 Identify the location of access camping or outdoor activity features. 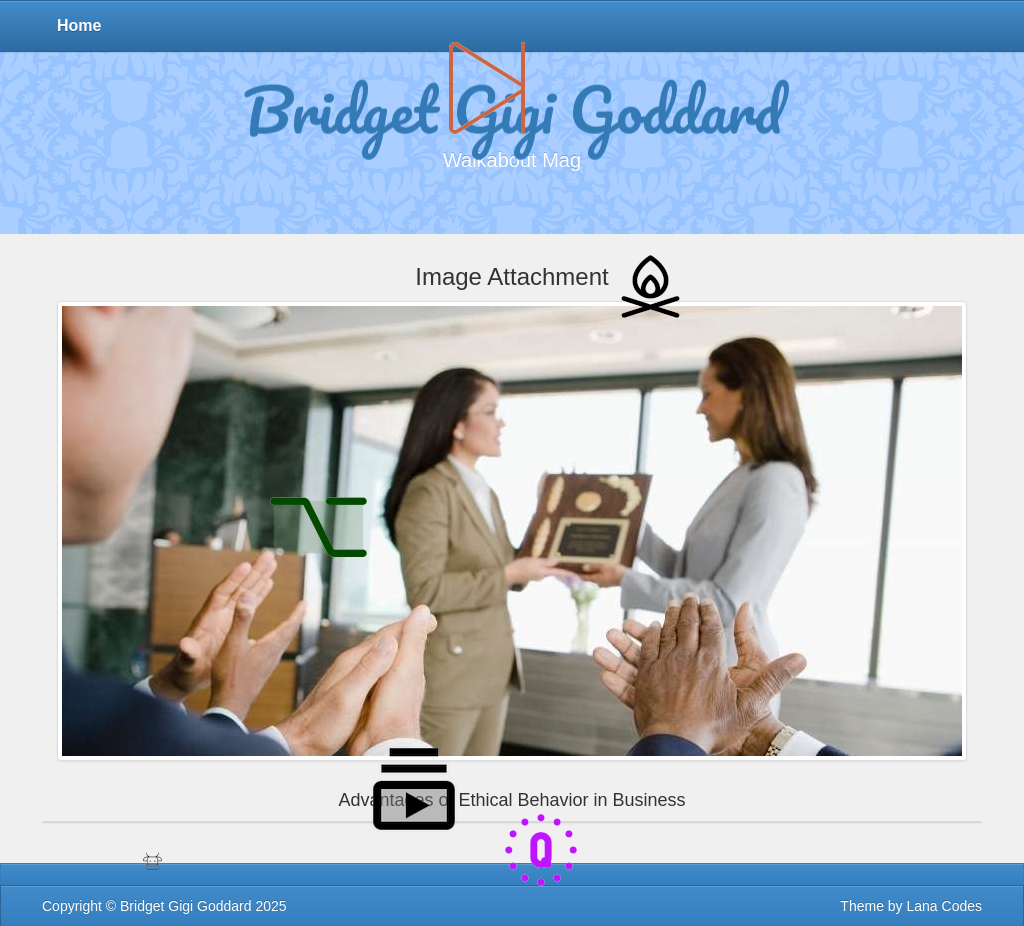
(650, 286).